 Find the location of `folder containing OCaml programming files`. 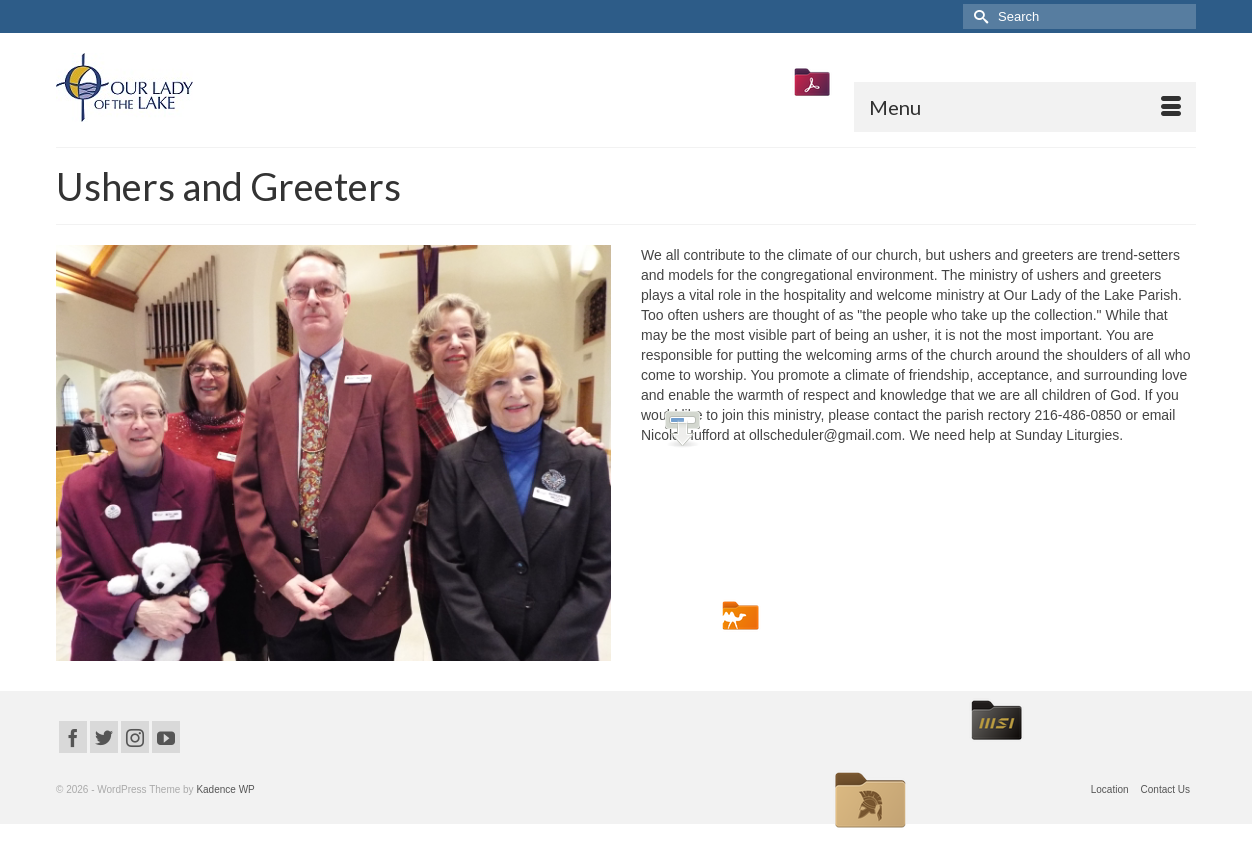

folder containing OCaml programming files is located at coordinates (740, 616).